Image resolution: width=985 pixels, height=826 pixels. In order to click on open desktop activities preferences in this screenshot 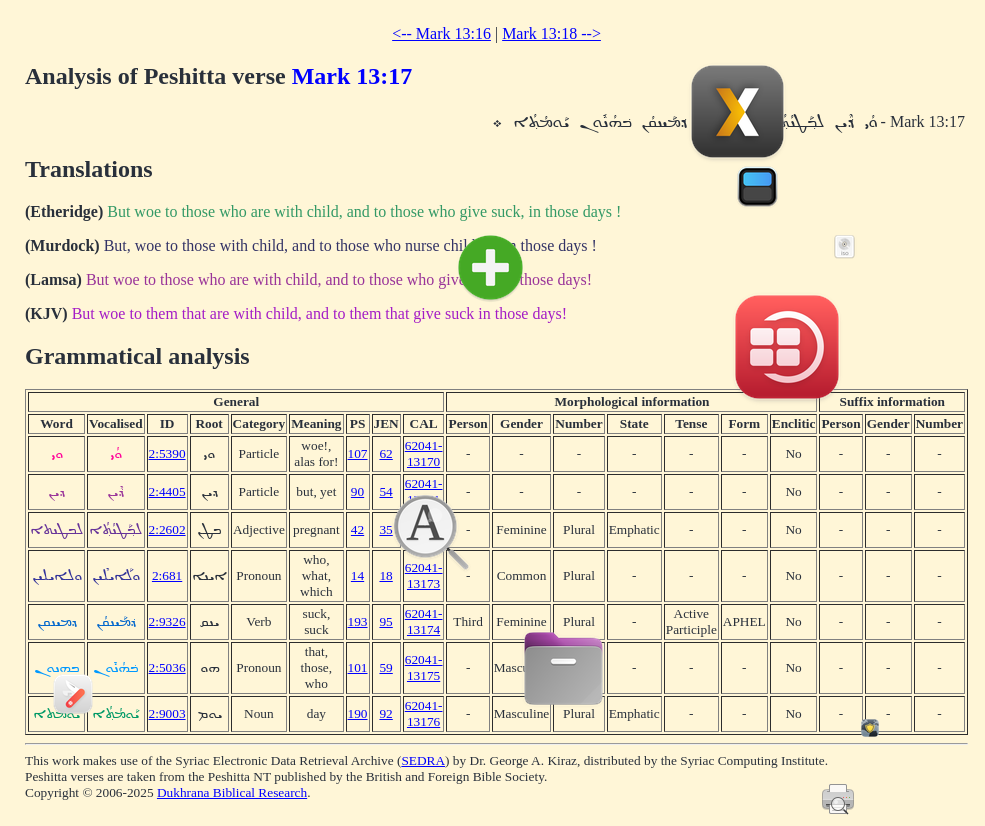, I will do `click(757, 186)`.